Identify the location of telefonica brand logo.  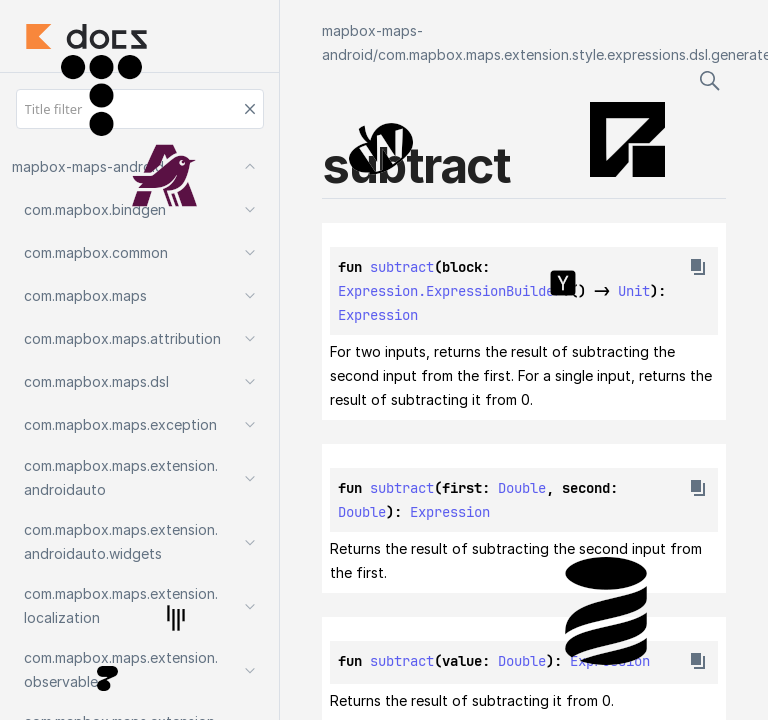
(101, 95).